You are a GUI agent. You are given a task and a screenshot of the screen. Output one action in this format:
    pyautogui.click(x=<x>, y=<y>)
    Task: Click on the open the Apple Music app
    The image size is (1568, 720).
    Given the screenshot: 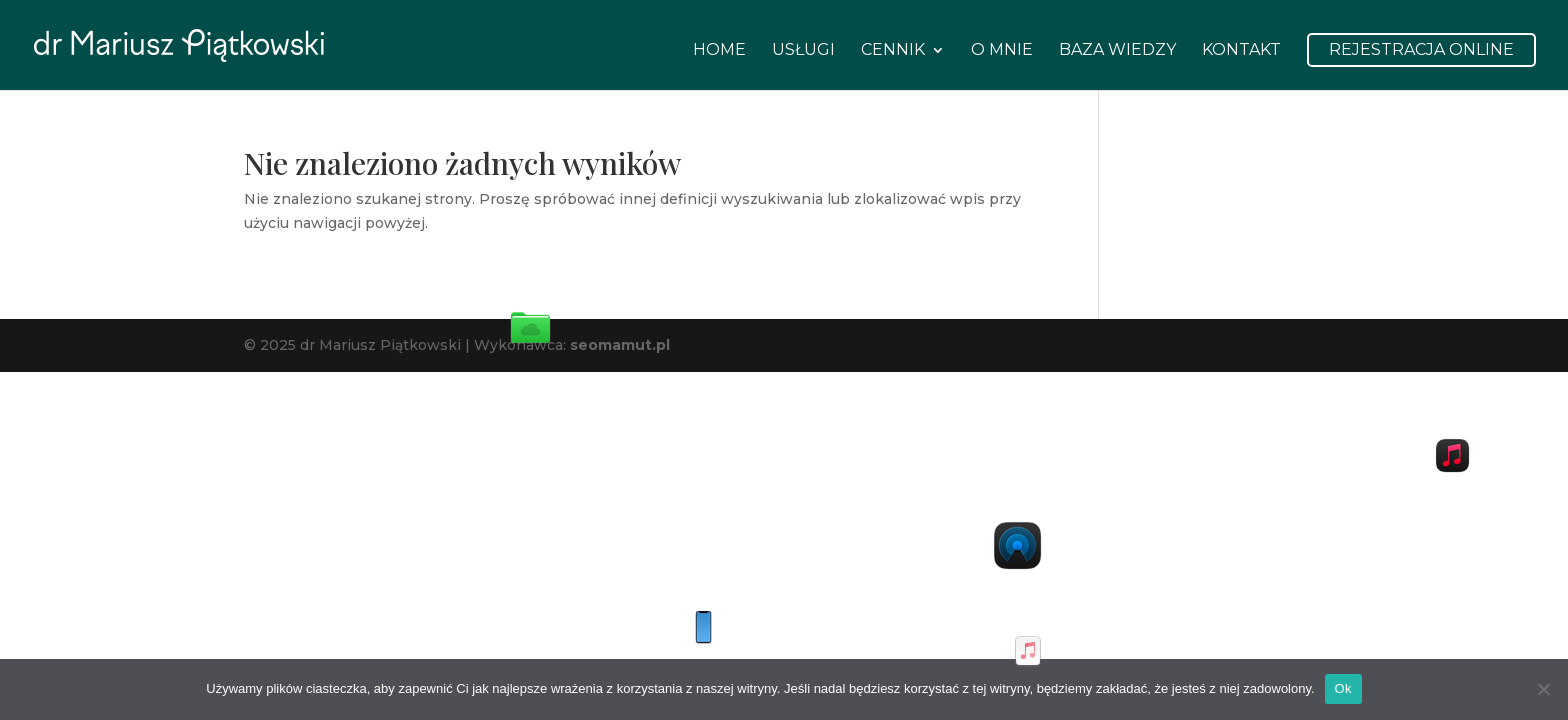 What is the action you would take?
    pyautogui.click(x=1452, y=455)
    